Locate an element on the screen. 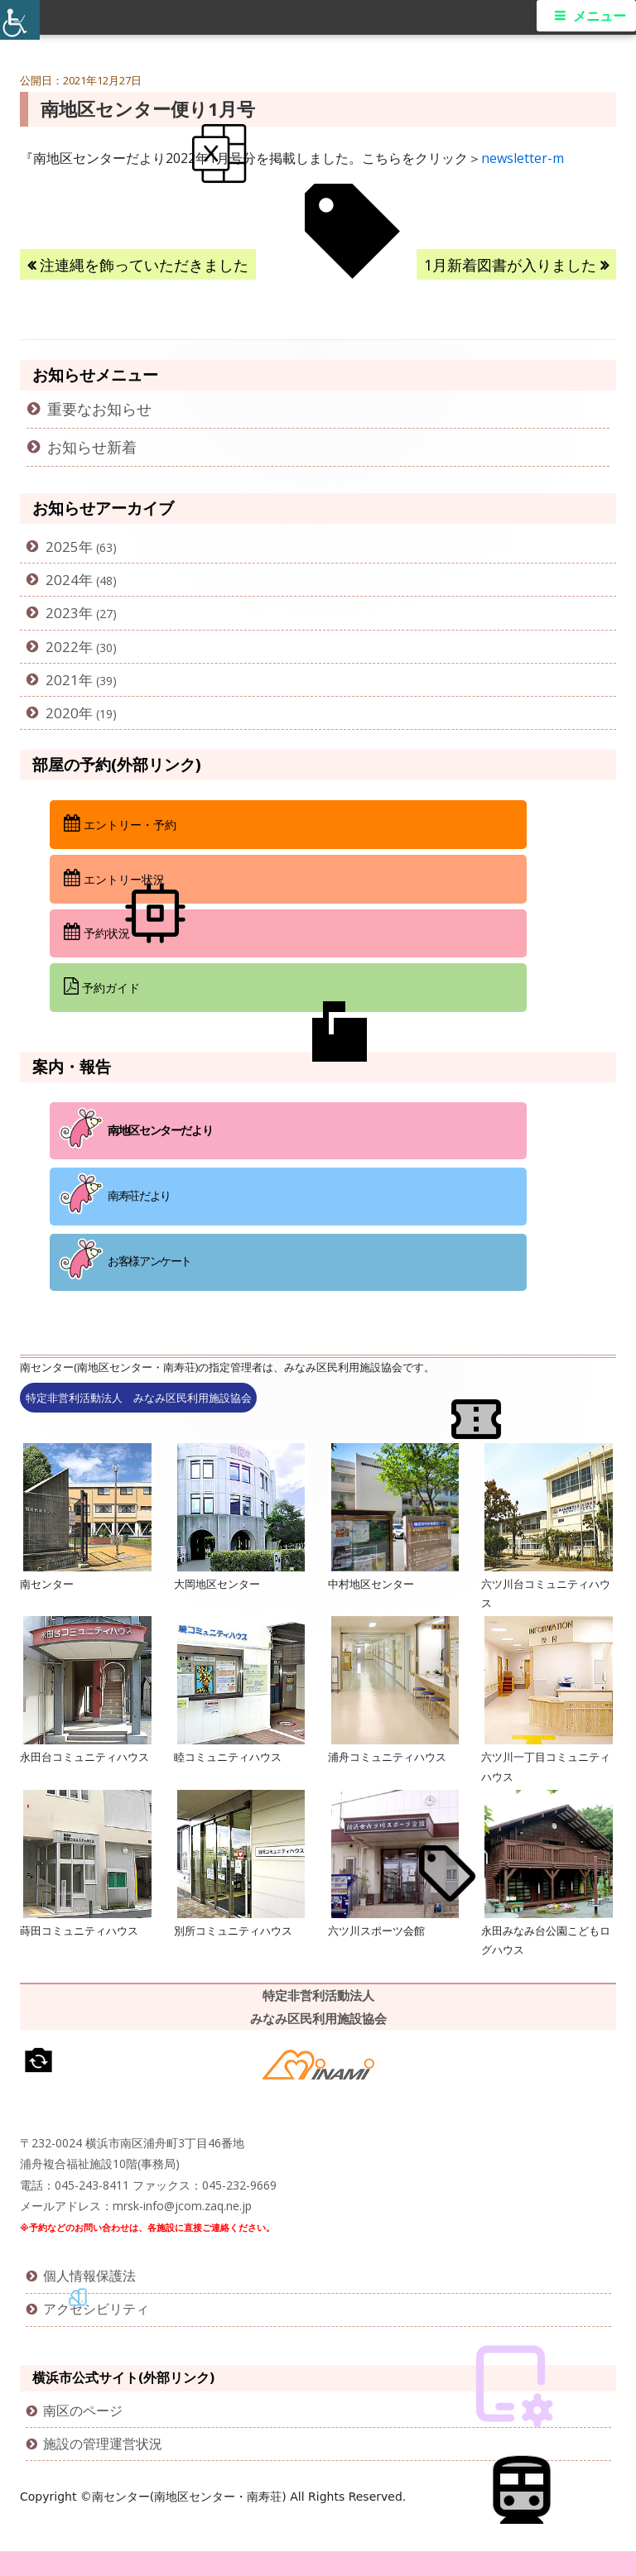  indicates unread mail in your mailbox is located at coordinates (340, 1034).